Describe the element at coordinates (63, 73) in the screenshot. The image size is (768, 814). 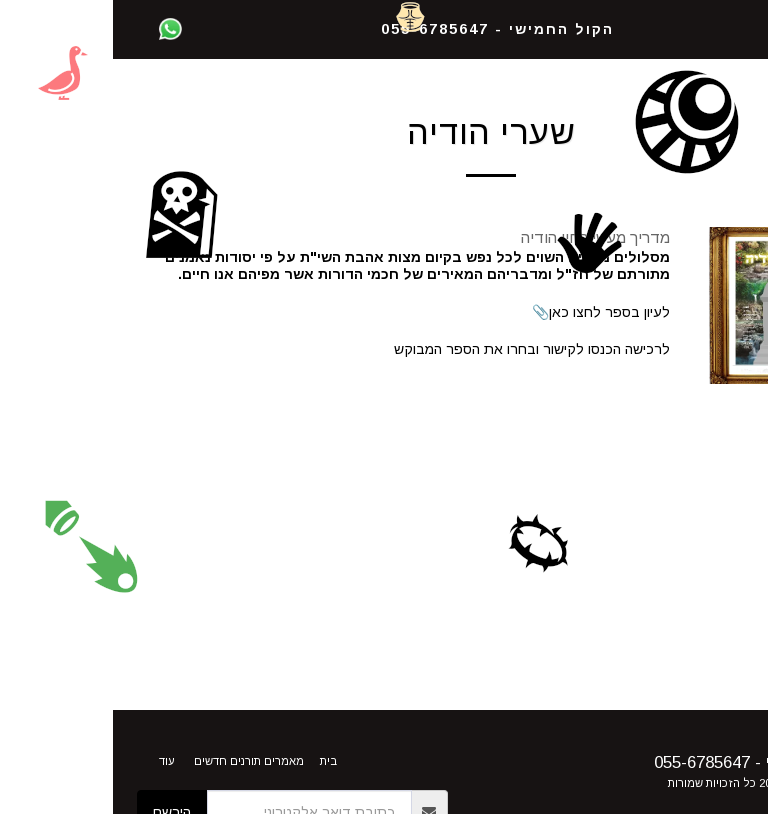
I see `goose character or mascot icon` at that location.